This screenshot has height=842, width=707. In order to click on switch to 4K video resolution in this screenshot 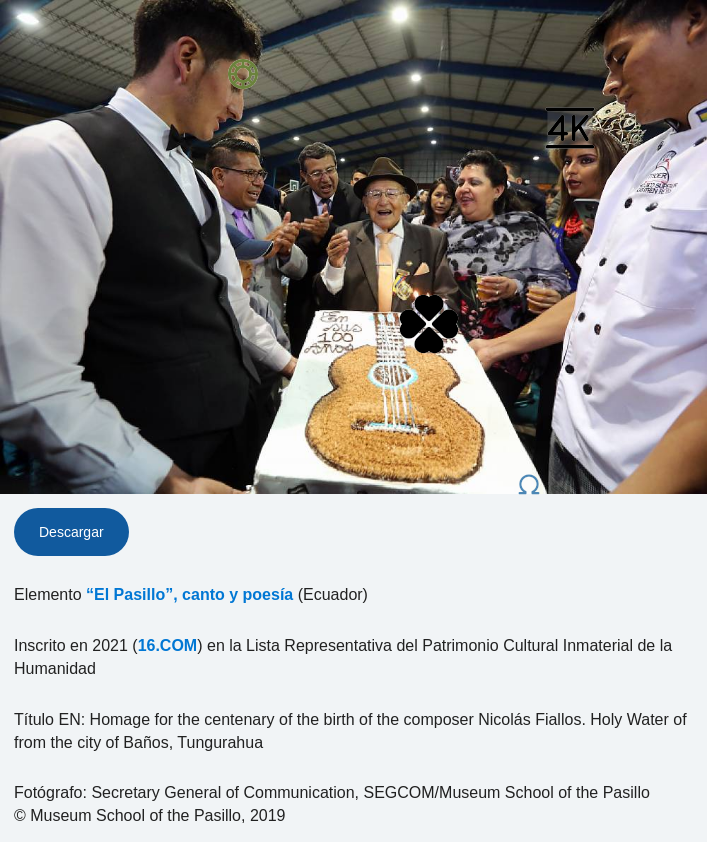, I will do `click(570, 128)`.